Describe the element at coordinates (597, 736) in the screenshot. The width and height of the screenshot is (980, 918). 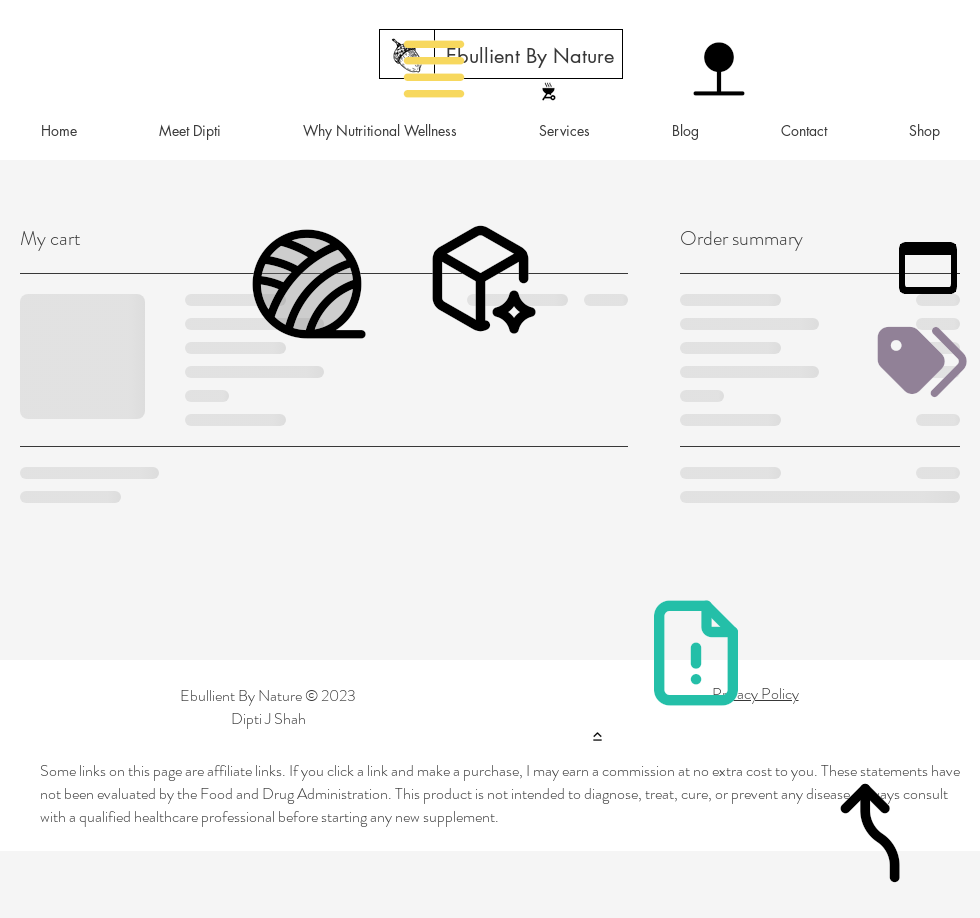
I see `indicates caps lock is enabled on the keyboard` at that location.